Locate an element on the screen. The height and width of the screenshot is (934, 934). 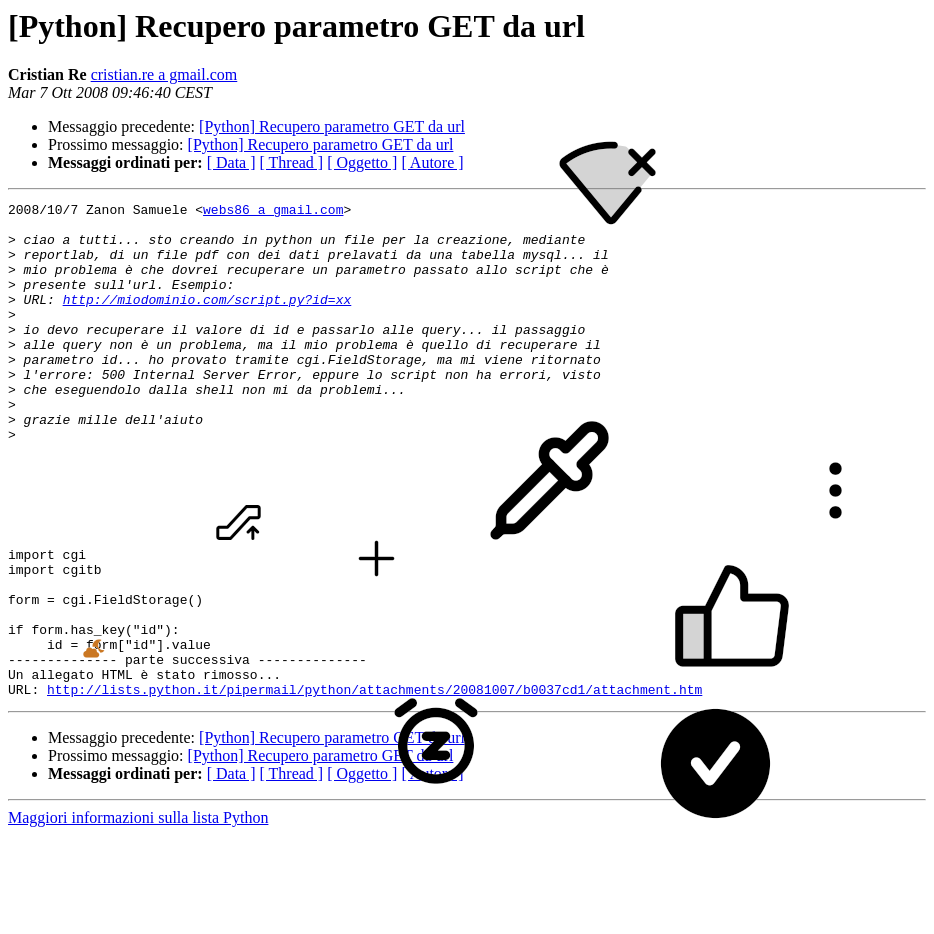
open additional options menu is located at coordinates (835, 490).